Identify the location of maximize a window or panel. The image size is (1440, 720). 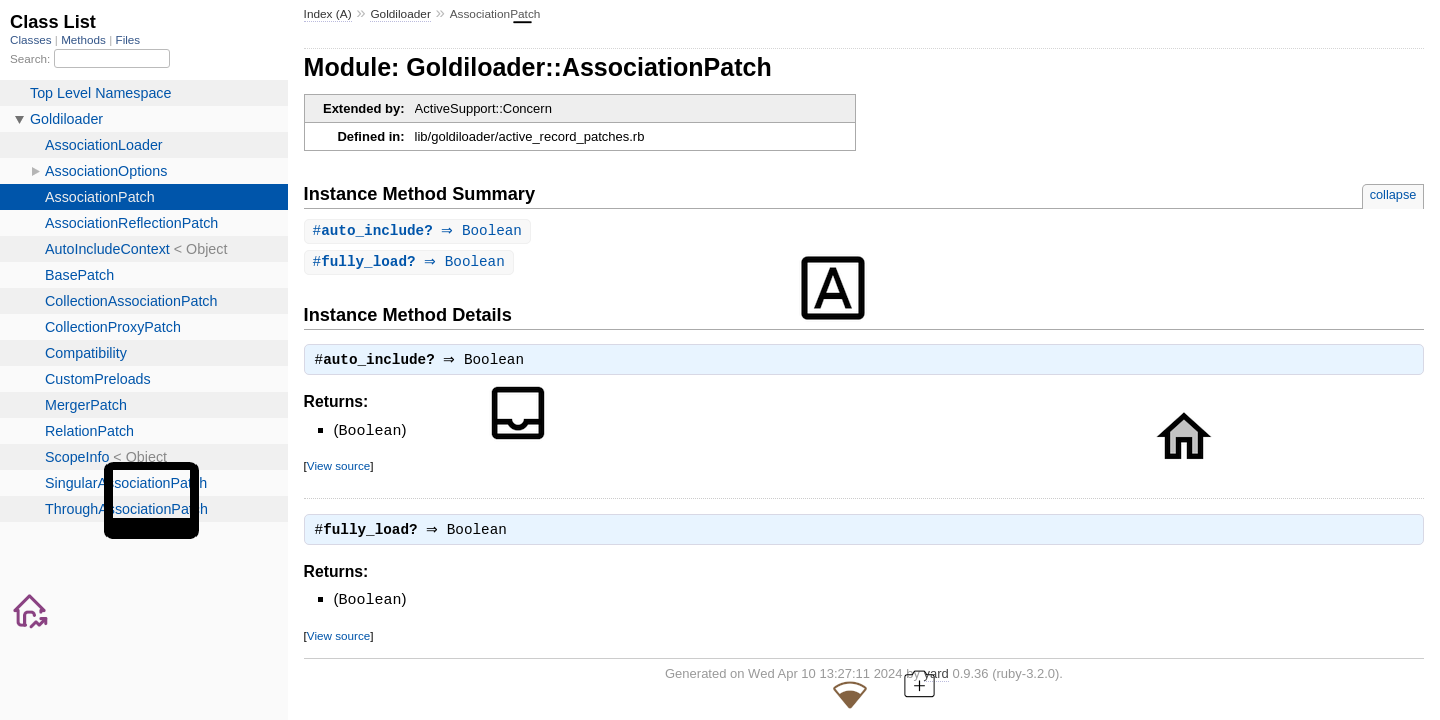
(522, 30).